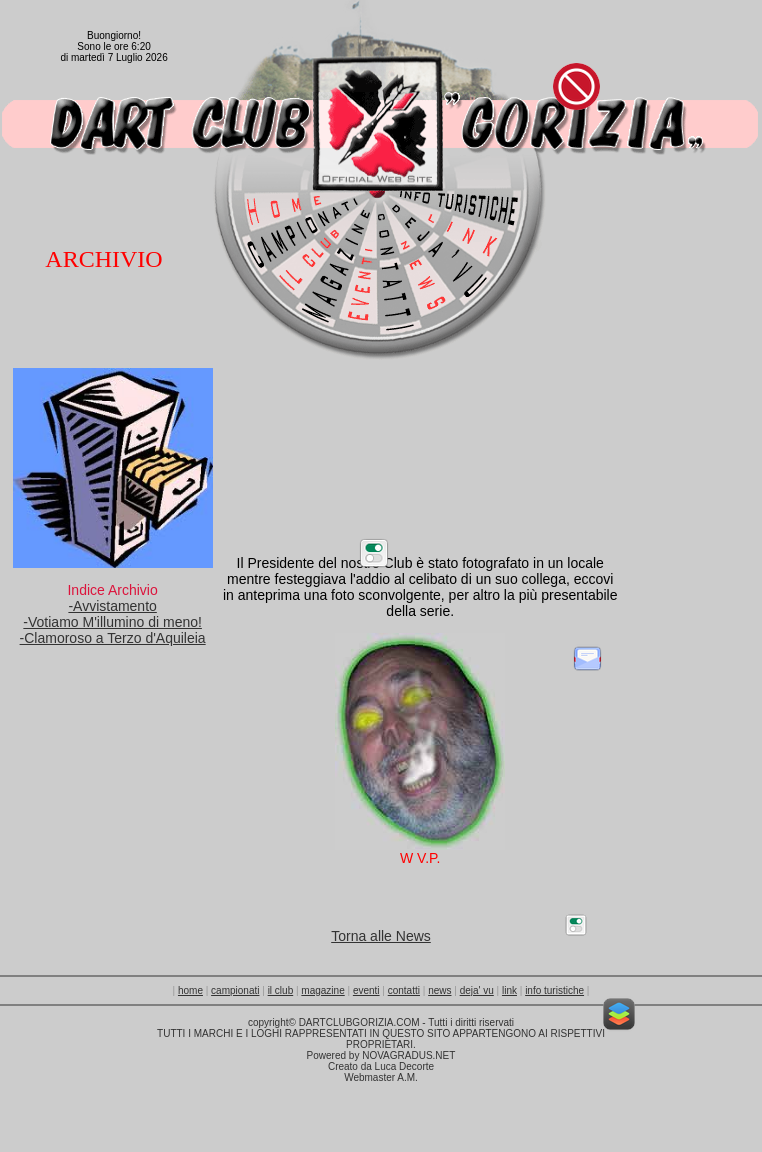 Image resolution: width=762 pixels, height=1152 pixels. What do you see at coordinates (576, 925) in the screenshot?
I see `open desktop preferences and settings` at bounding box center [576, 925].